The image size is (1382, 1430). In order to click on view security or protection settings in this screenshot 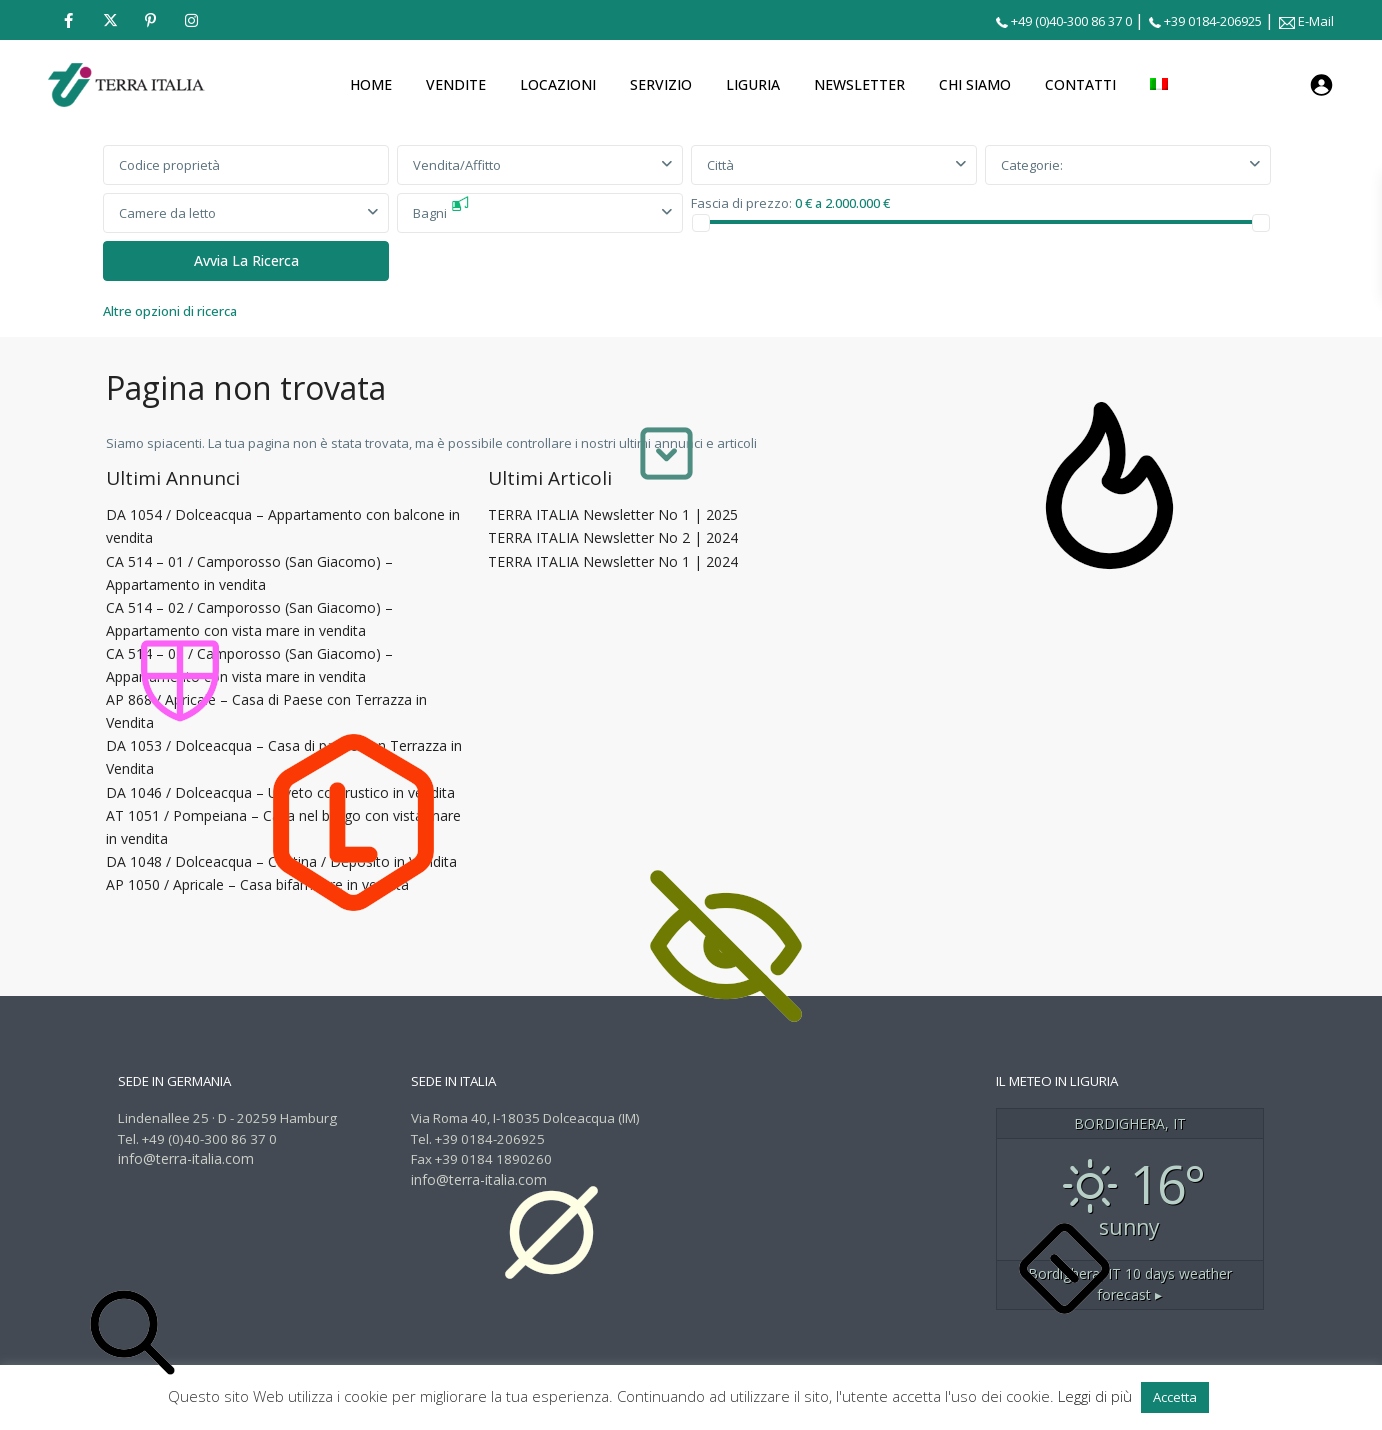, I will do `click(180, 676)`.